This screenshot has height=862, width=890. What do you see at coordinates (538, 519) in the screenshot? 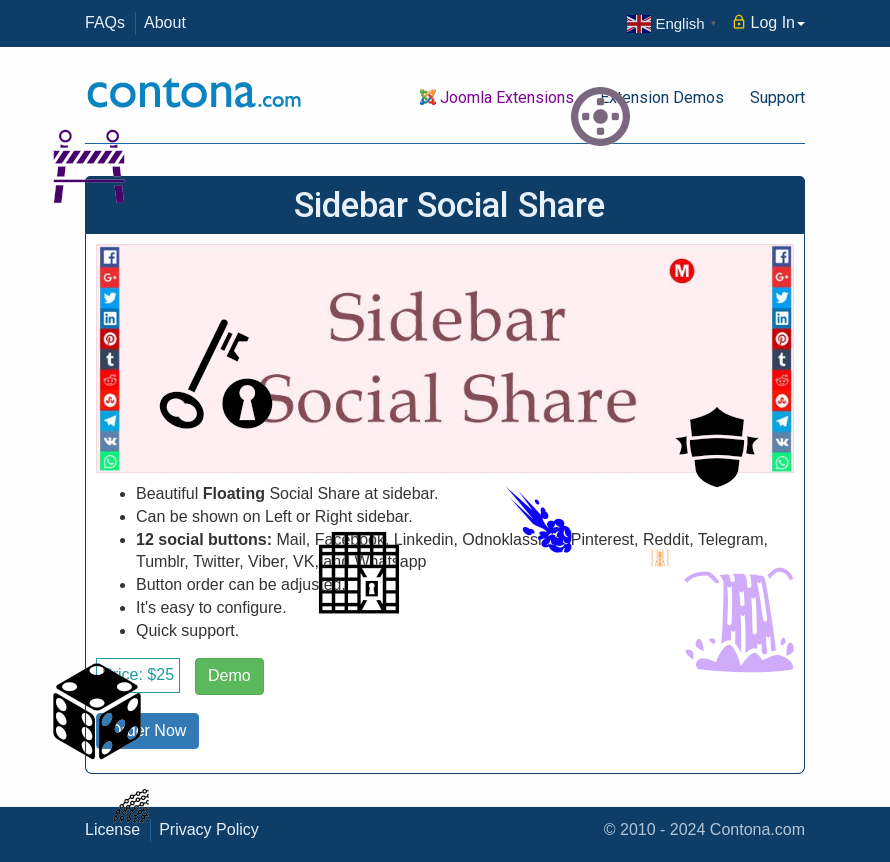
I see `activate steam or vapor ability` at bounding box center [538, 519].